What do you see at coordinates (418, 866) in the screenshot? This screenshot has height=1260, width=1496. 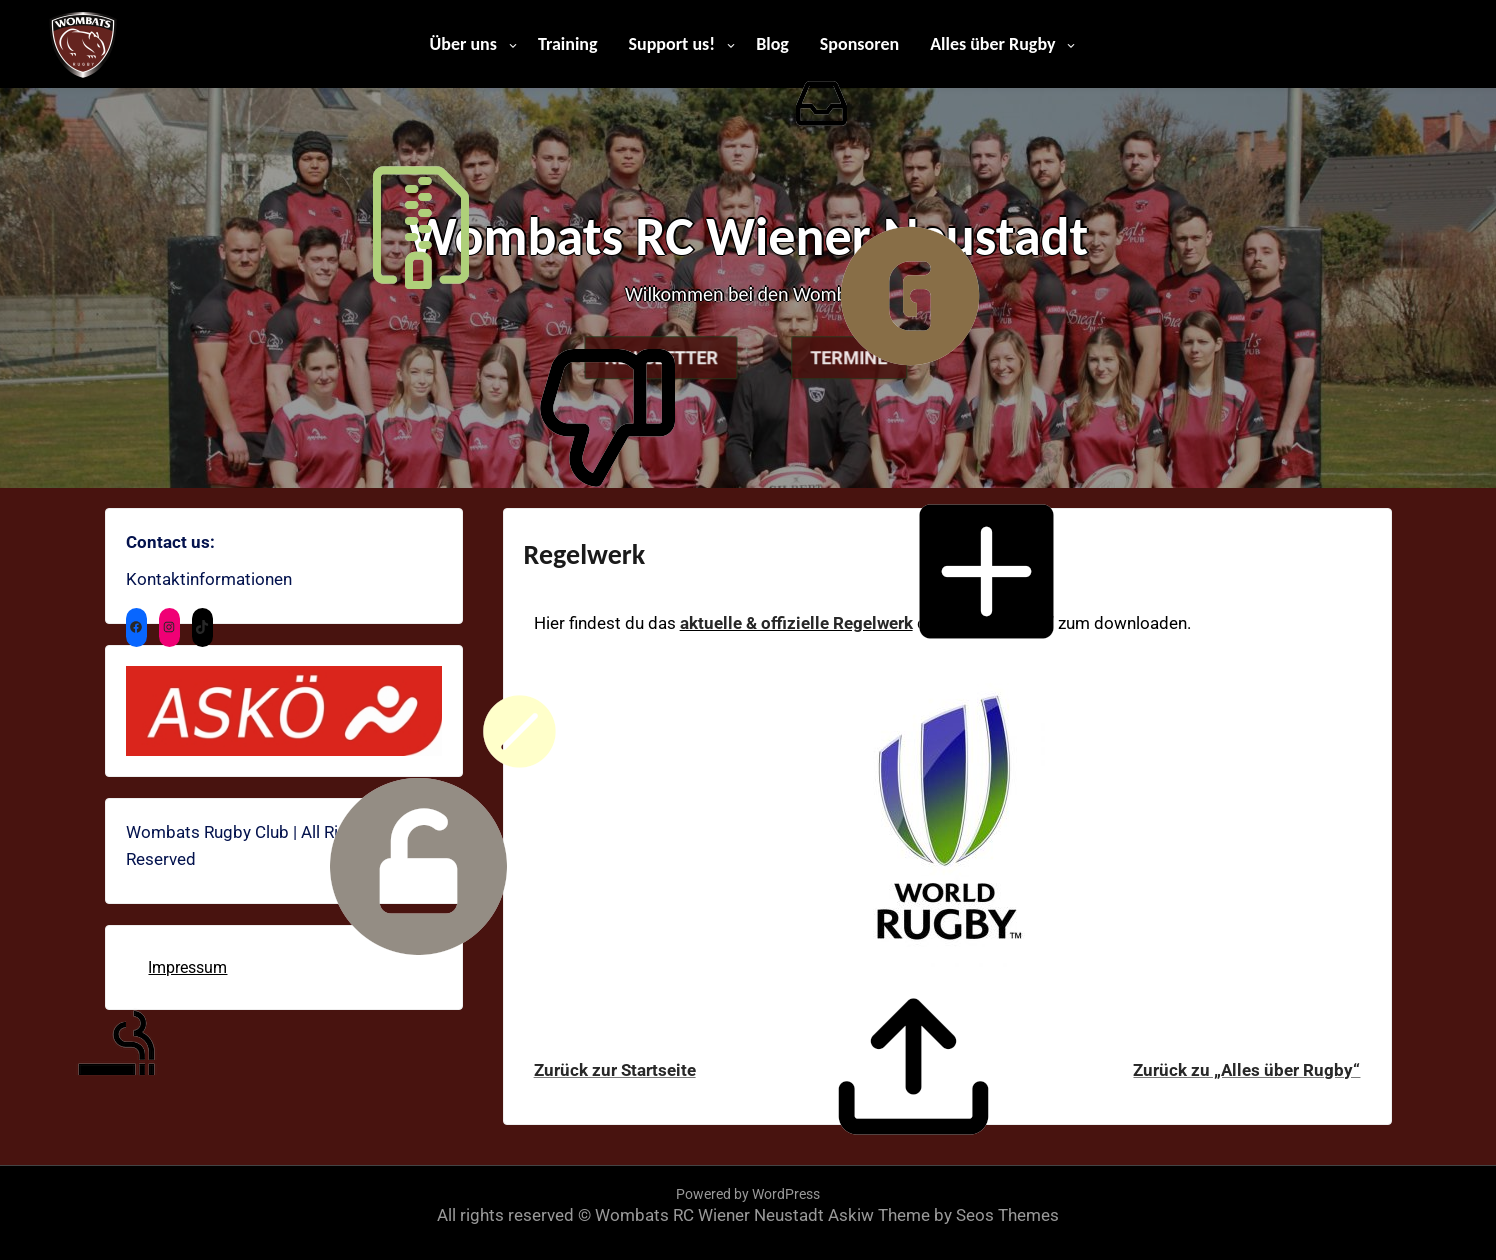 I see `view public feed content` at bounding box center [418, 866].